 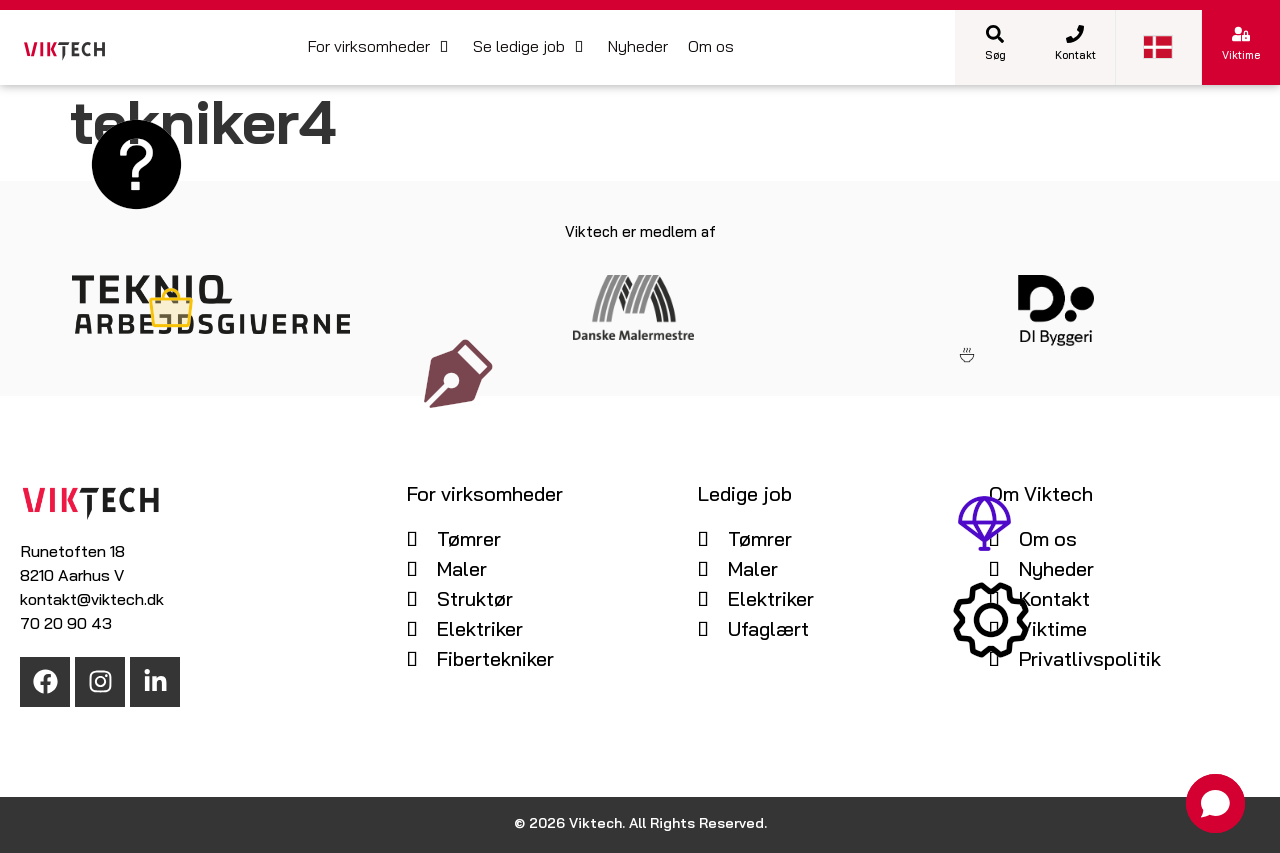 I want to click on access emergency or backup options, so click(x=984, y=524).